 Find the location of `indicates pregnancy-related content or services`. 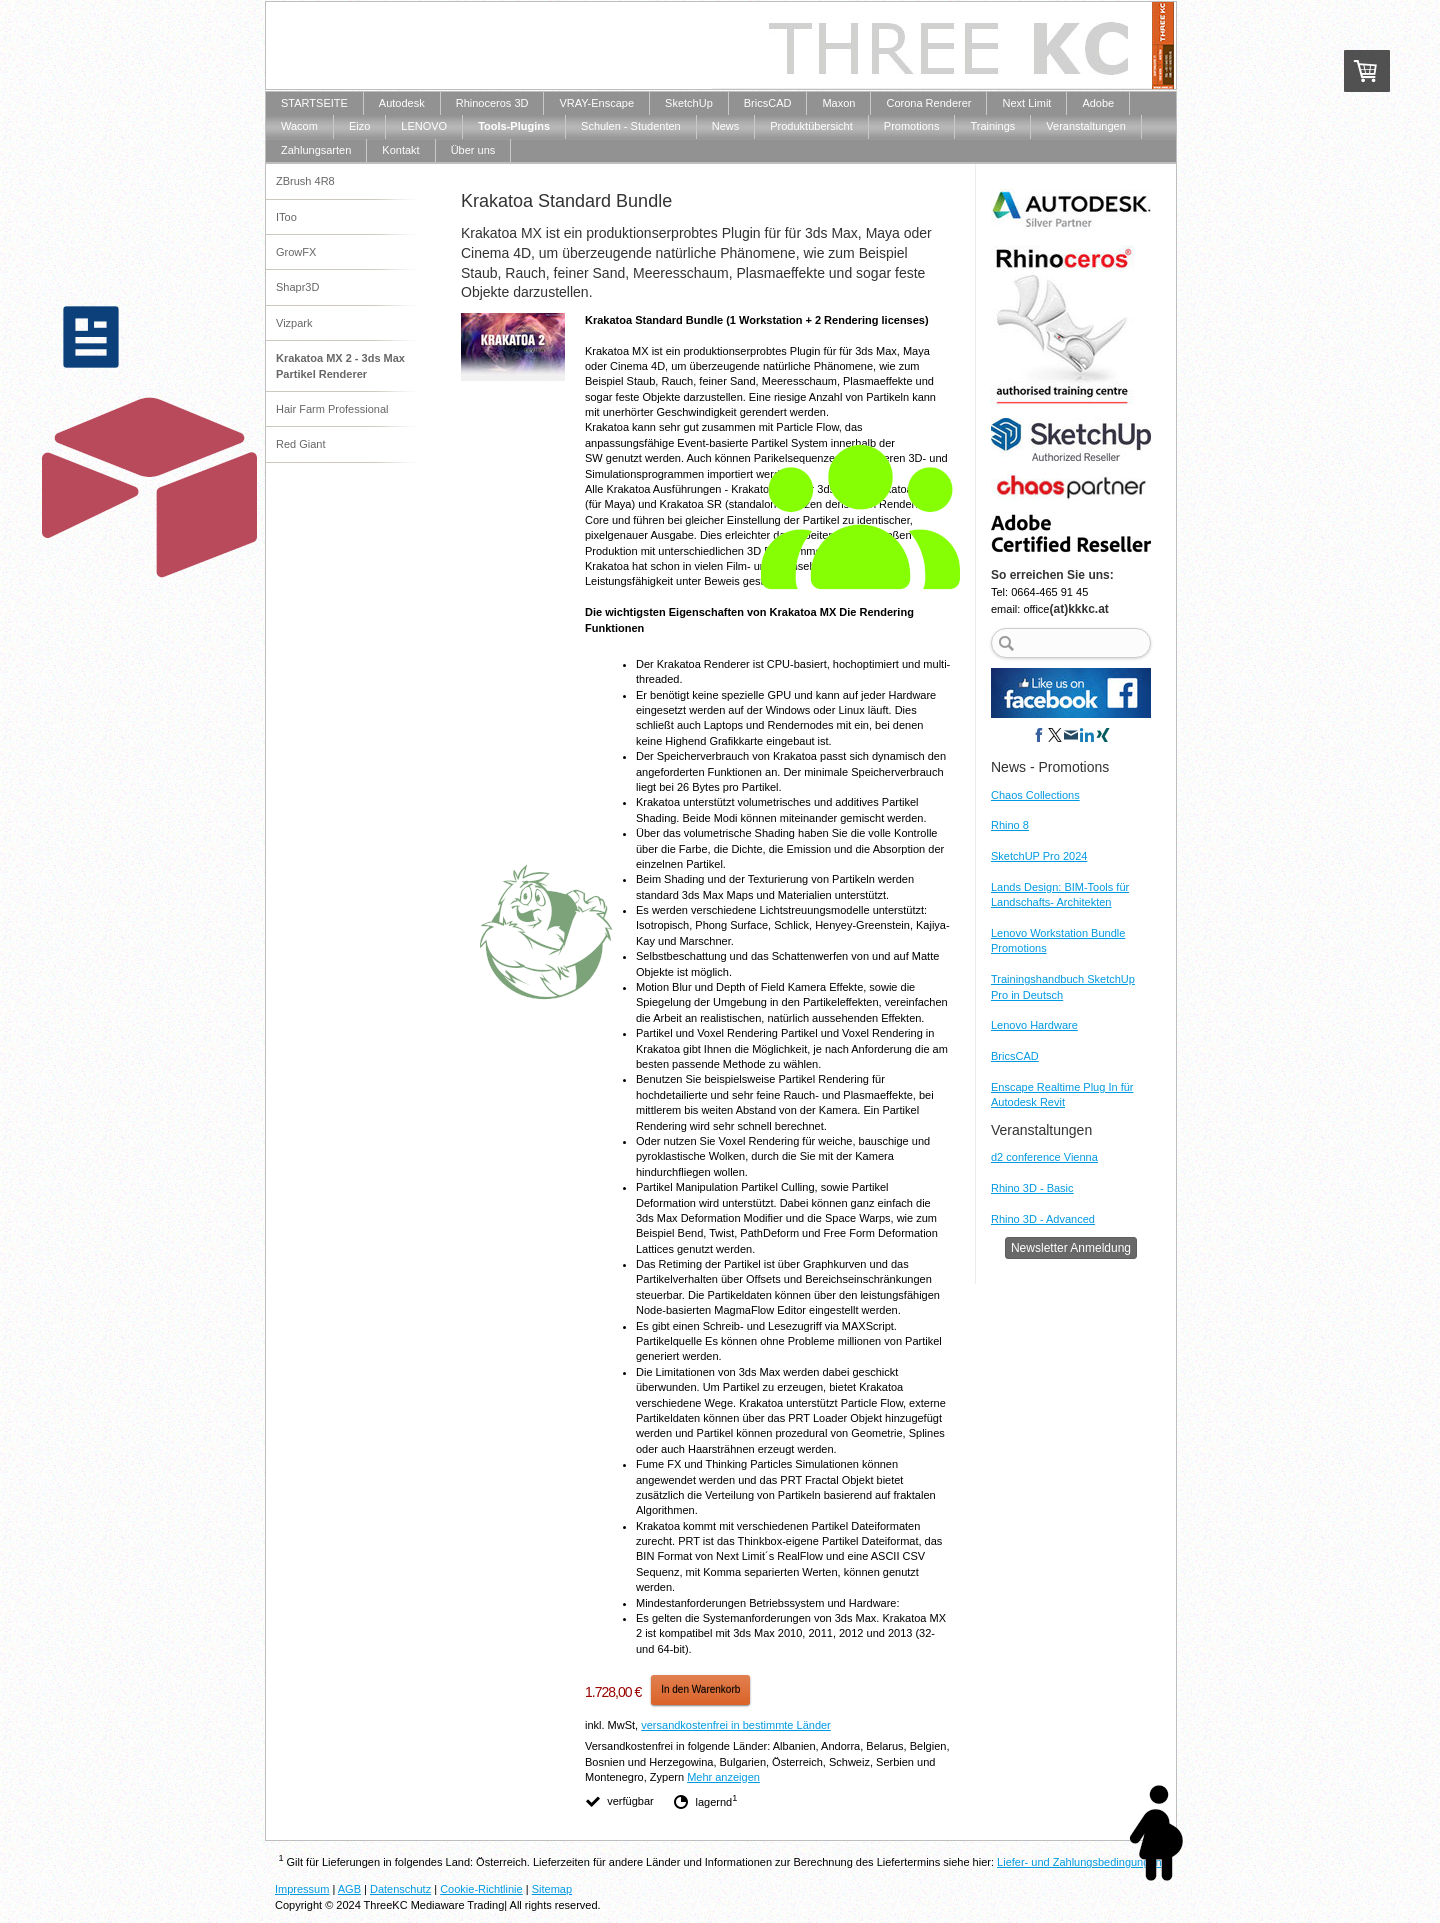

indicates pregnancy-related content or services is located at coordinates (1159, 1833).